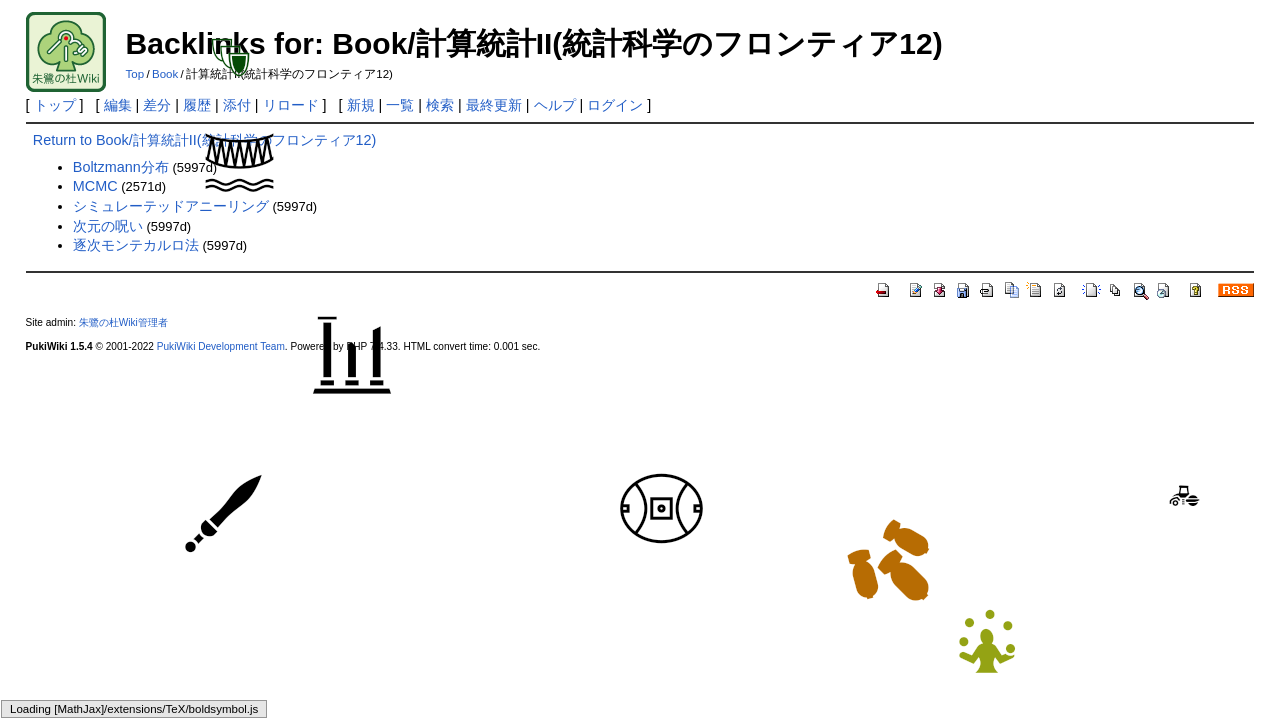  I want to click on rope bridge obstacle or crossing point in a game, so click(239, 159).